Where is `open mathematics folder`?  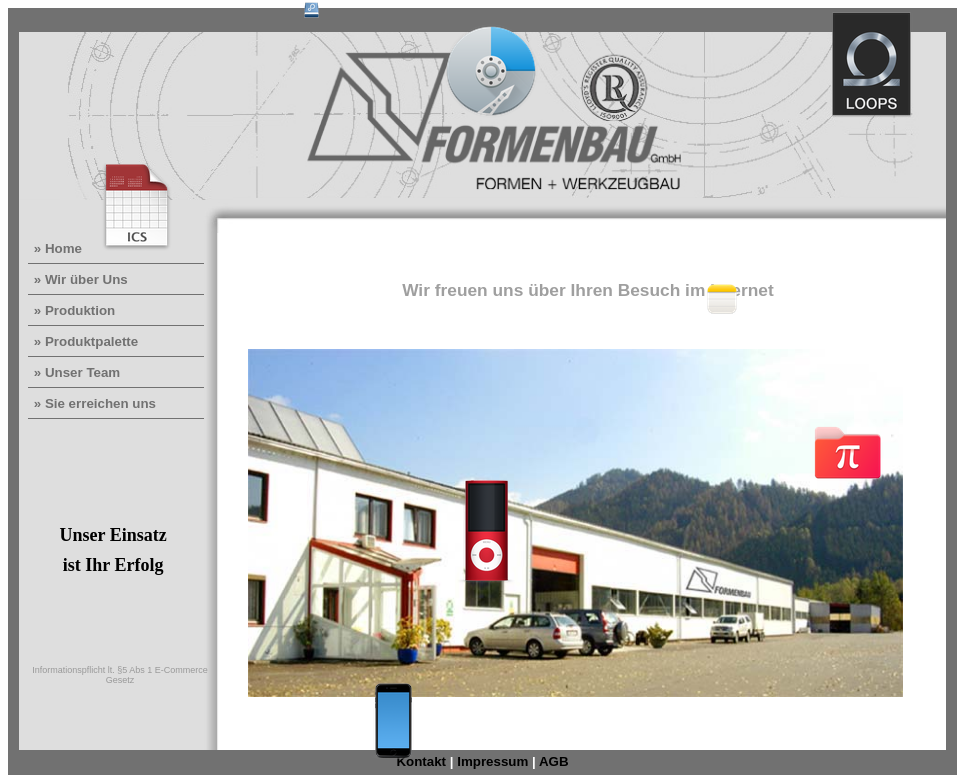
open mathematics folder is located at coordinates (847, 454).